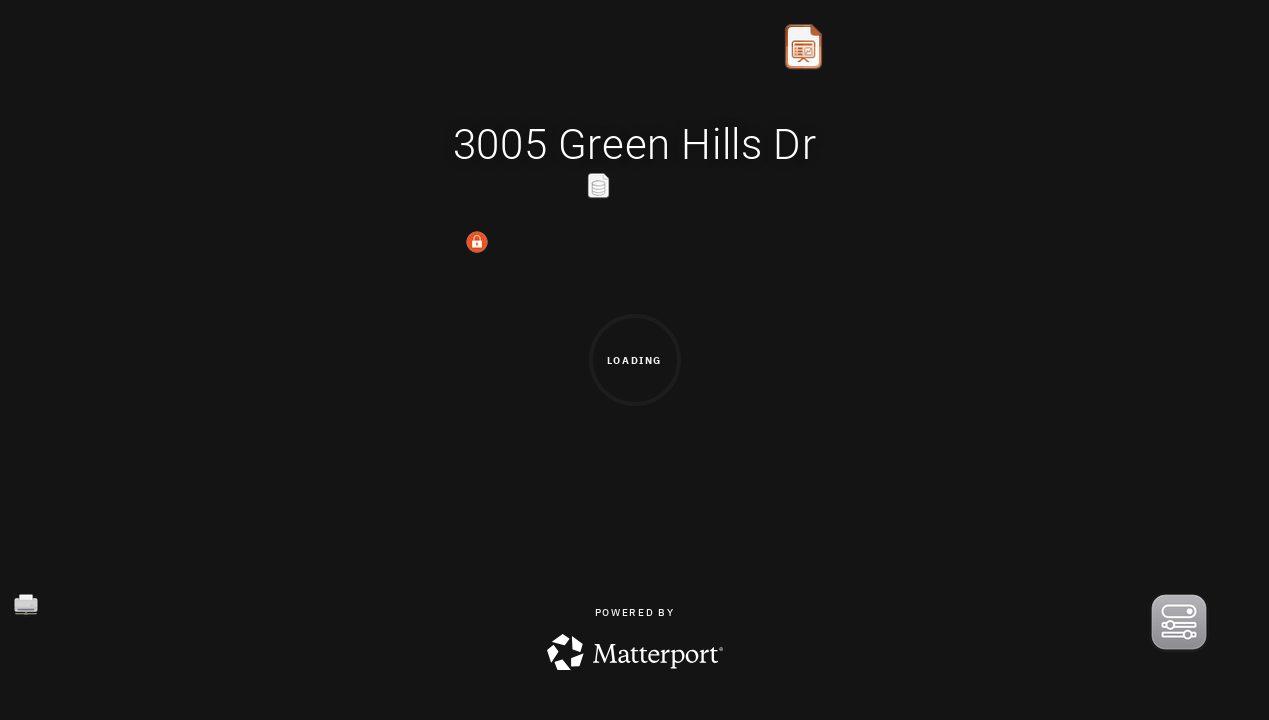 This screenshot has width=1269, height=720. I want to click on open interface design application, so click(1179, 622).